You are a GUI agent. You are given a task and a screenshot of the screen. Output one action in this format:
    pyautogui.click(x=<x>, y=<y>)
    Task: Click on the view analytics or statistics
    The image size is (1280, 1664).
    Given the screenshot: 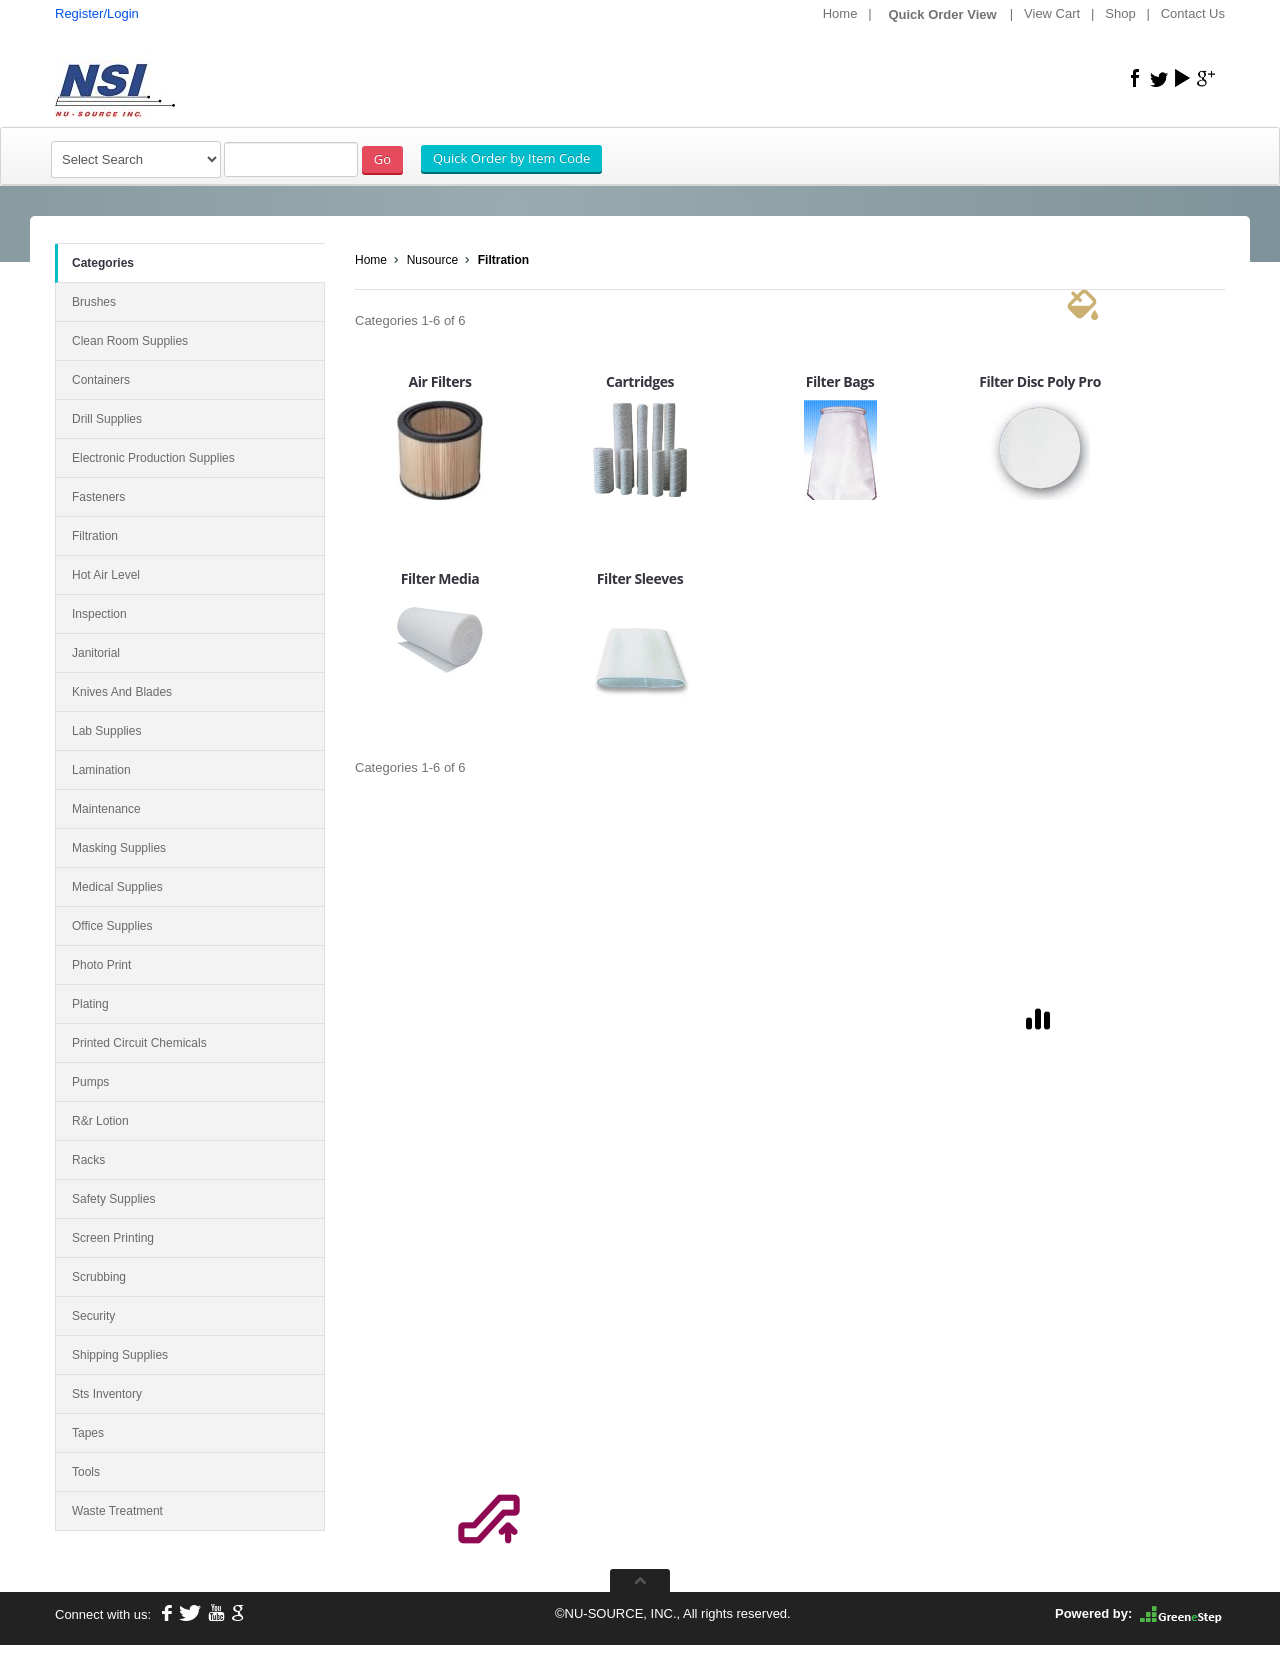 What is the action you would take?
    pyautogui.click(x=1038, y=1019)
    